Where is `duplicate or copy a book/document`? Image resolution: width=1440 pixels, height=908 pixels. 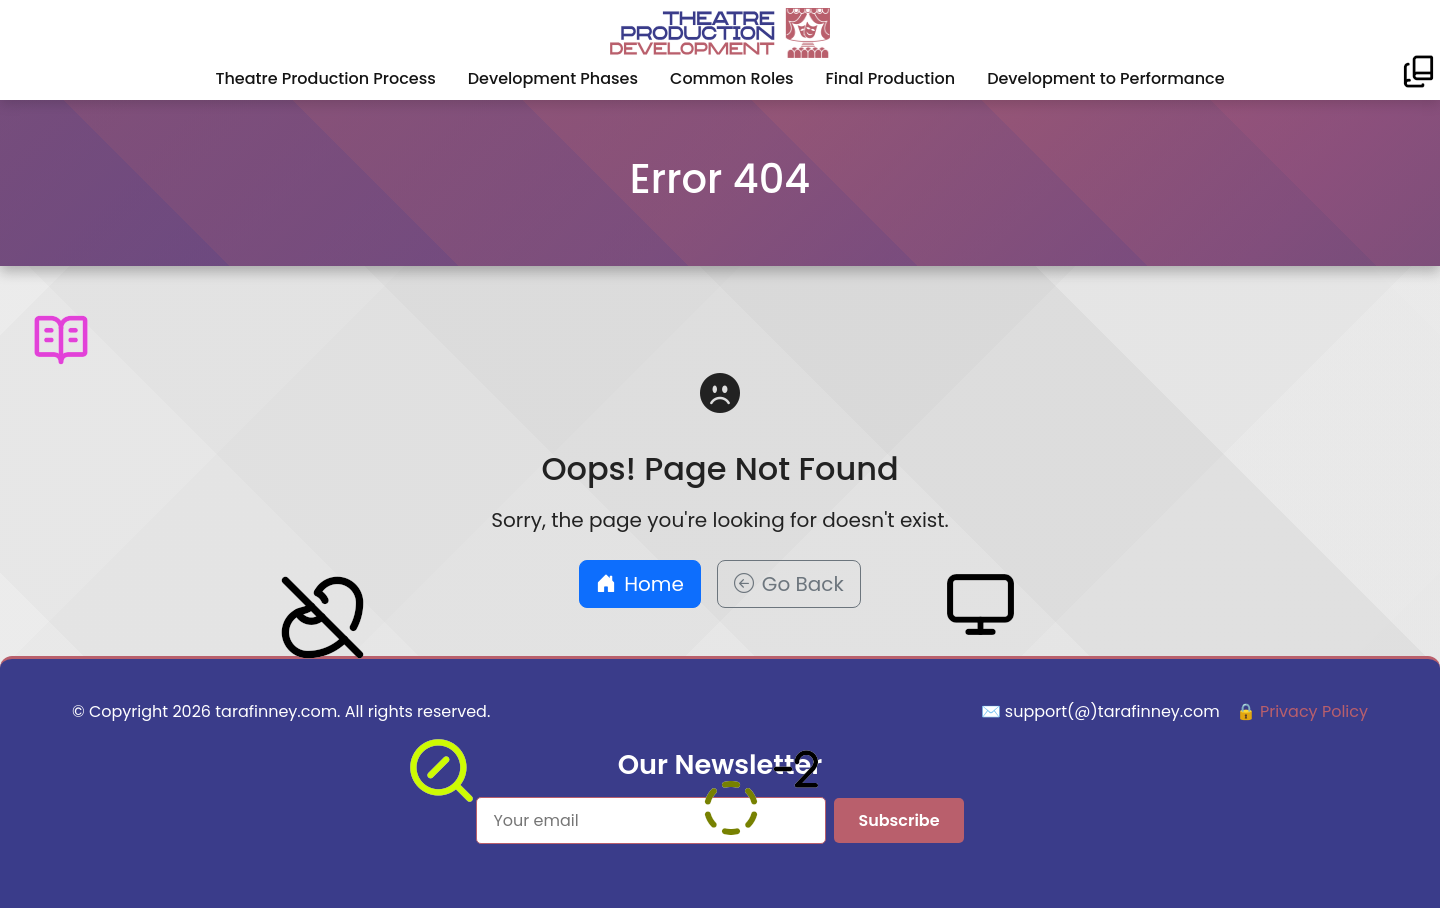 duplicate or copy a book/document is located at coordinates (1418, 71).